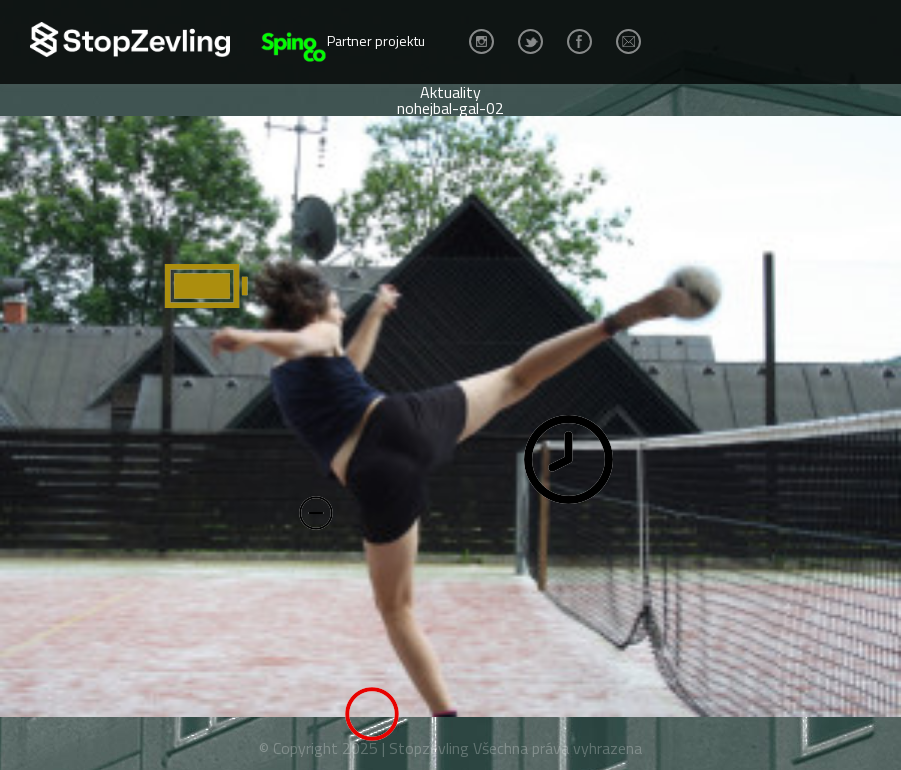  What do you see at coordinates (372, 714) in the screenshot?
I see `unselected radio button option` at bounding box center [372, 714].